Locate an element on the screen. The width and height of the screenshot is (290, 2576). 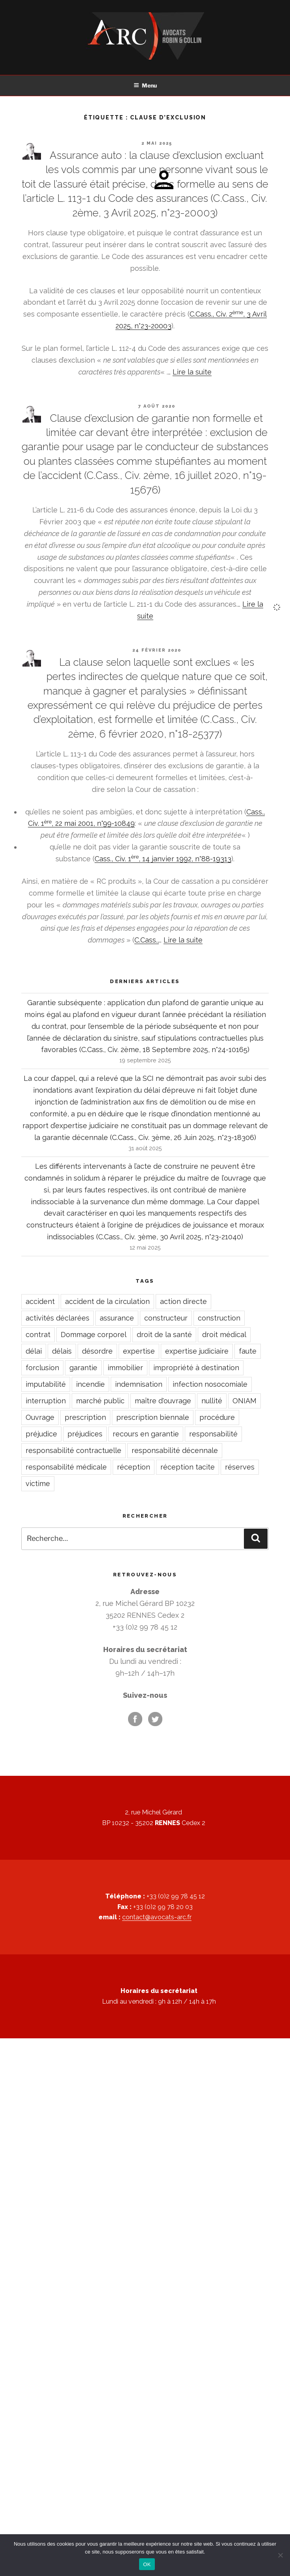
view your profile is located at coordinates (164, 180).